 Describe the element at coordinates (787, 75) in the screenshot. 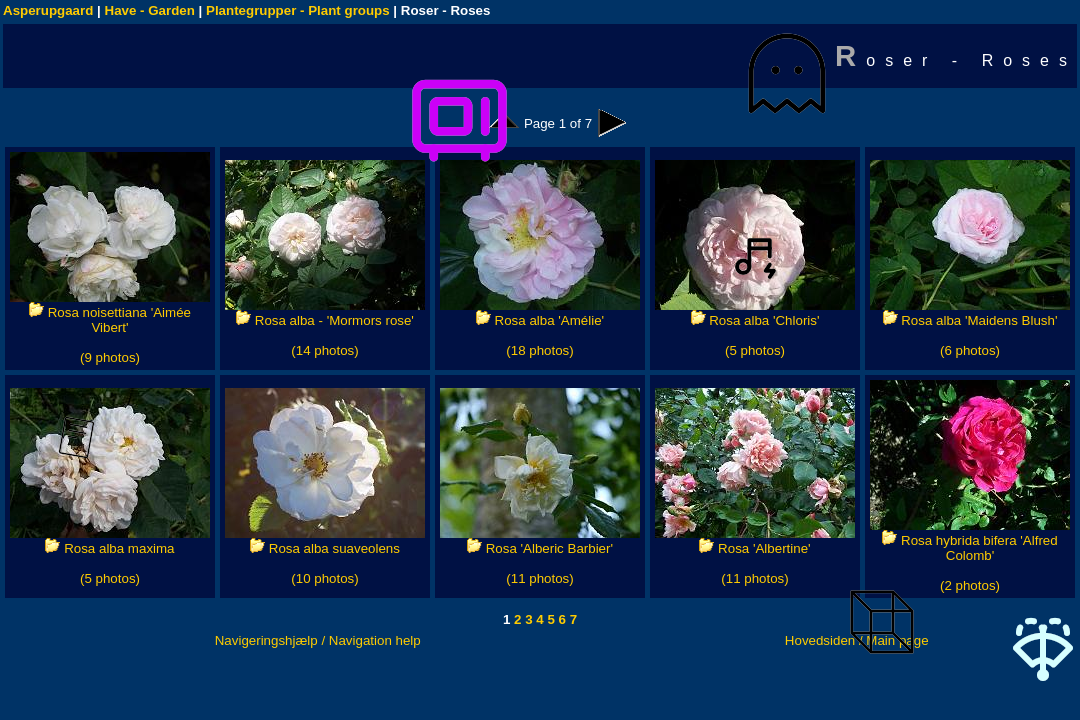

I see `toggle ghost mode or invisible status` at that location.